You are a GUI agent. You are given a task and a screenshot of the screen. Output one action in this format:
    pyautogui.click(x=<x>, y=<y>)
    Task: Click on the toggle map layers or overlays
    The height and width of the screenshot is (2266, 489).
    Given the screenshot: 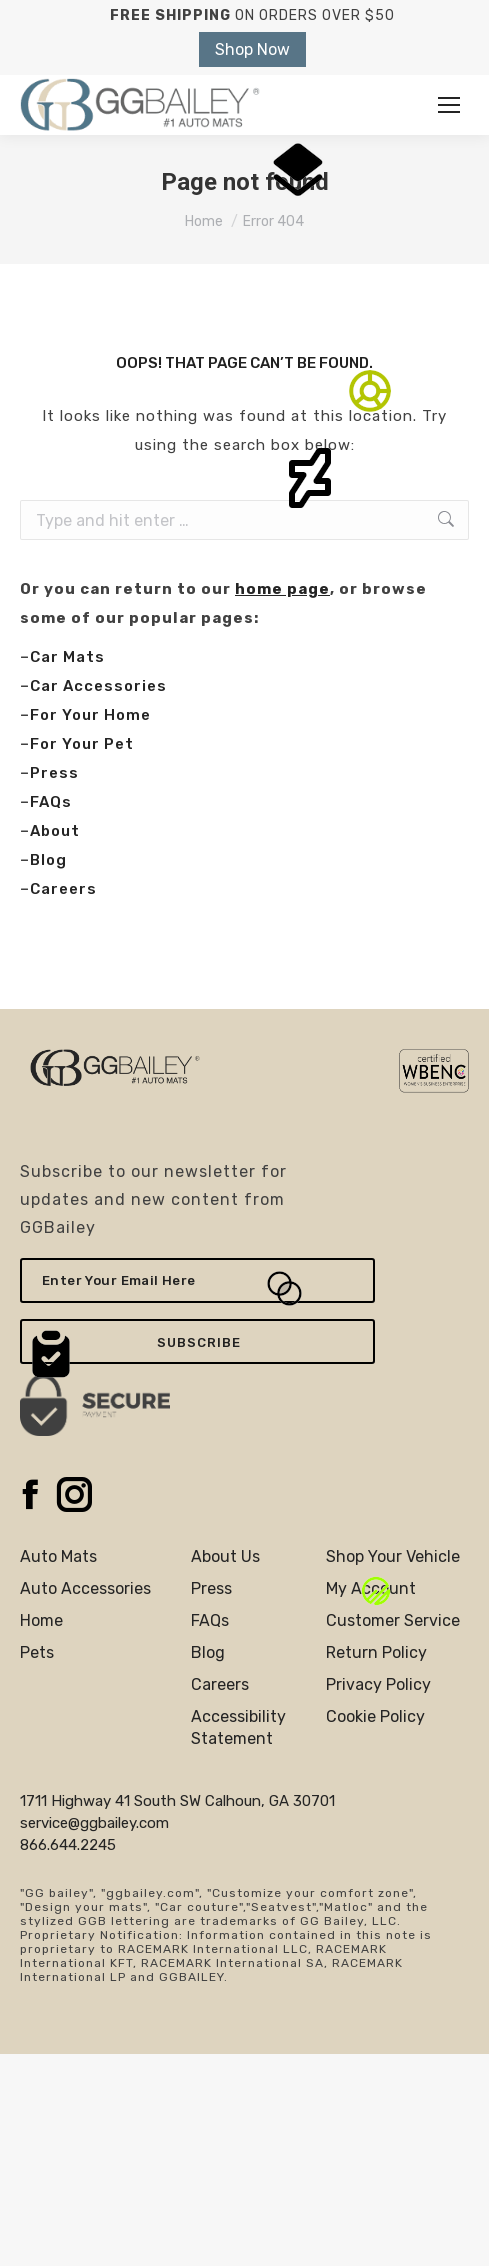 What is the action you would take?
    pyautogui.click(x=298, y=171)
    